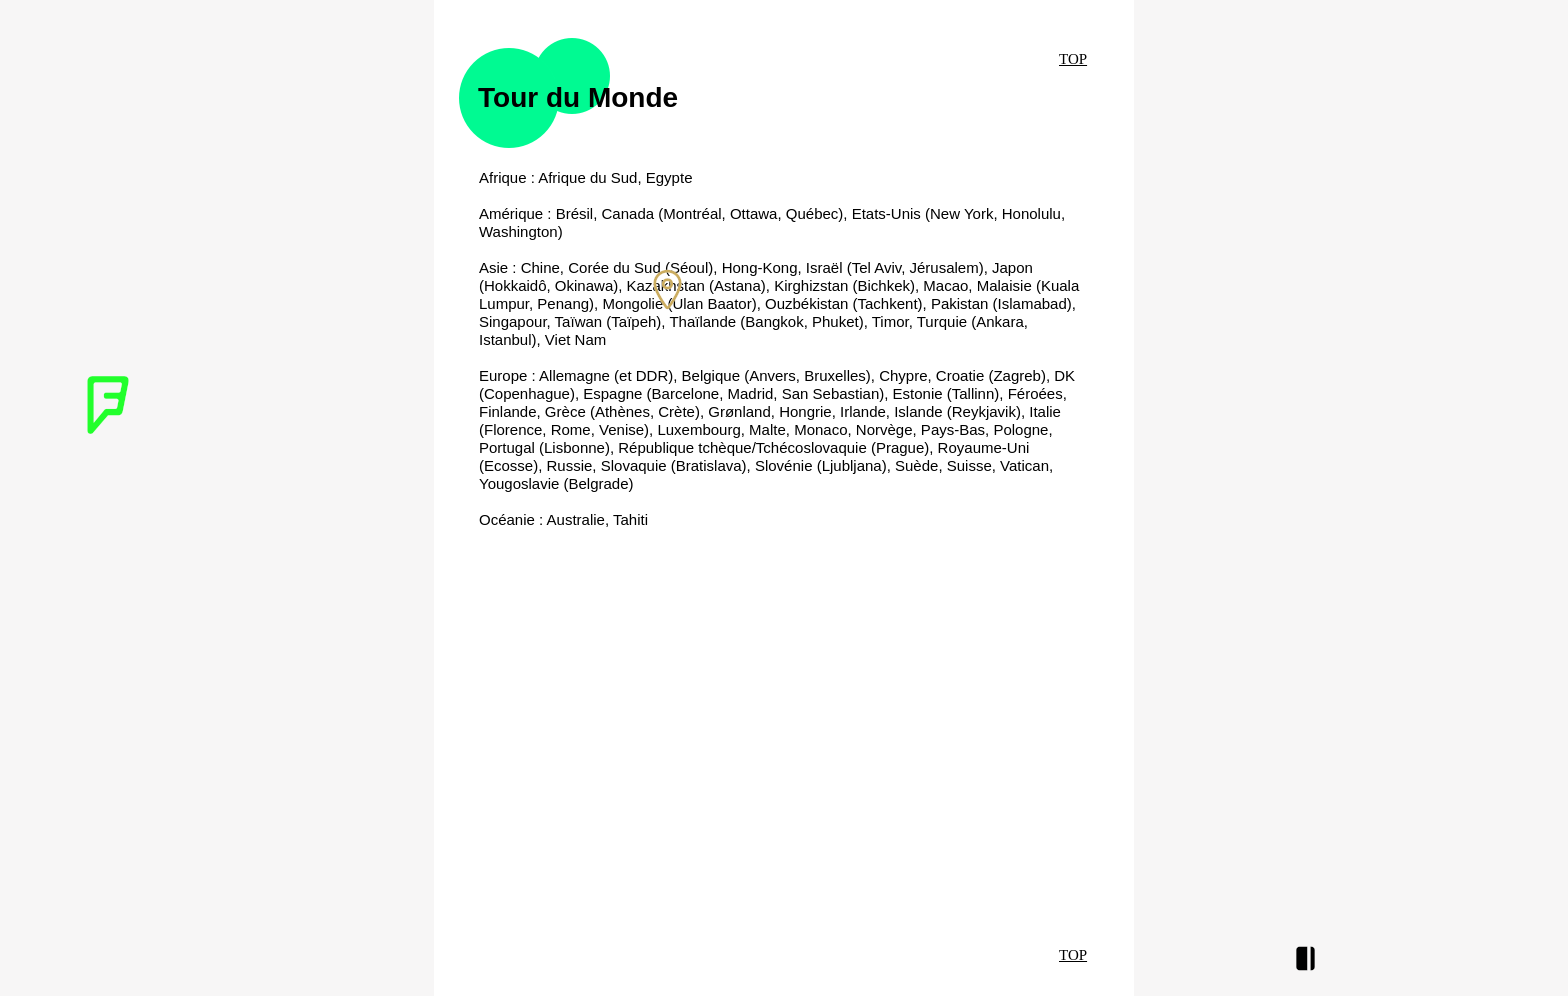  What do you see at coordinates (1305, 958) in the screenshot?
I see `open your journal or notebook` at bounding box center [1305, 958].